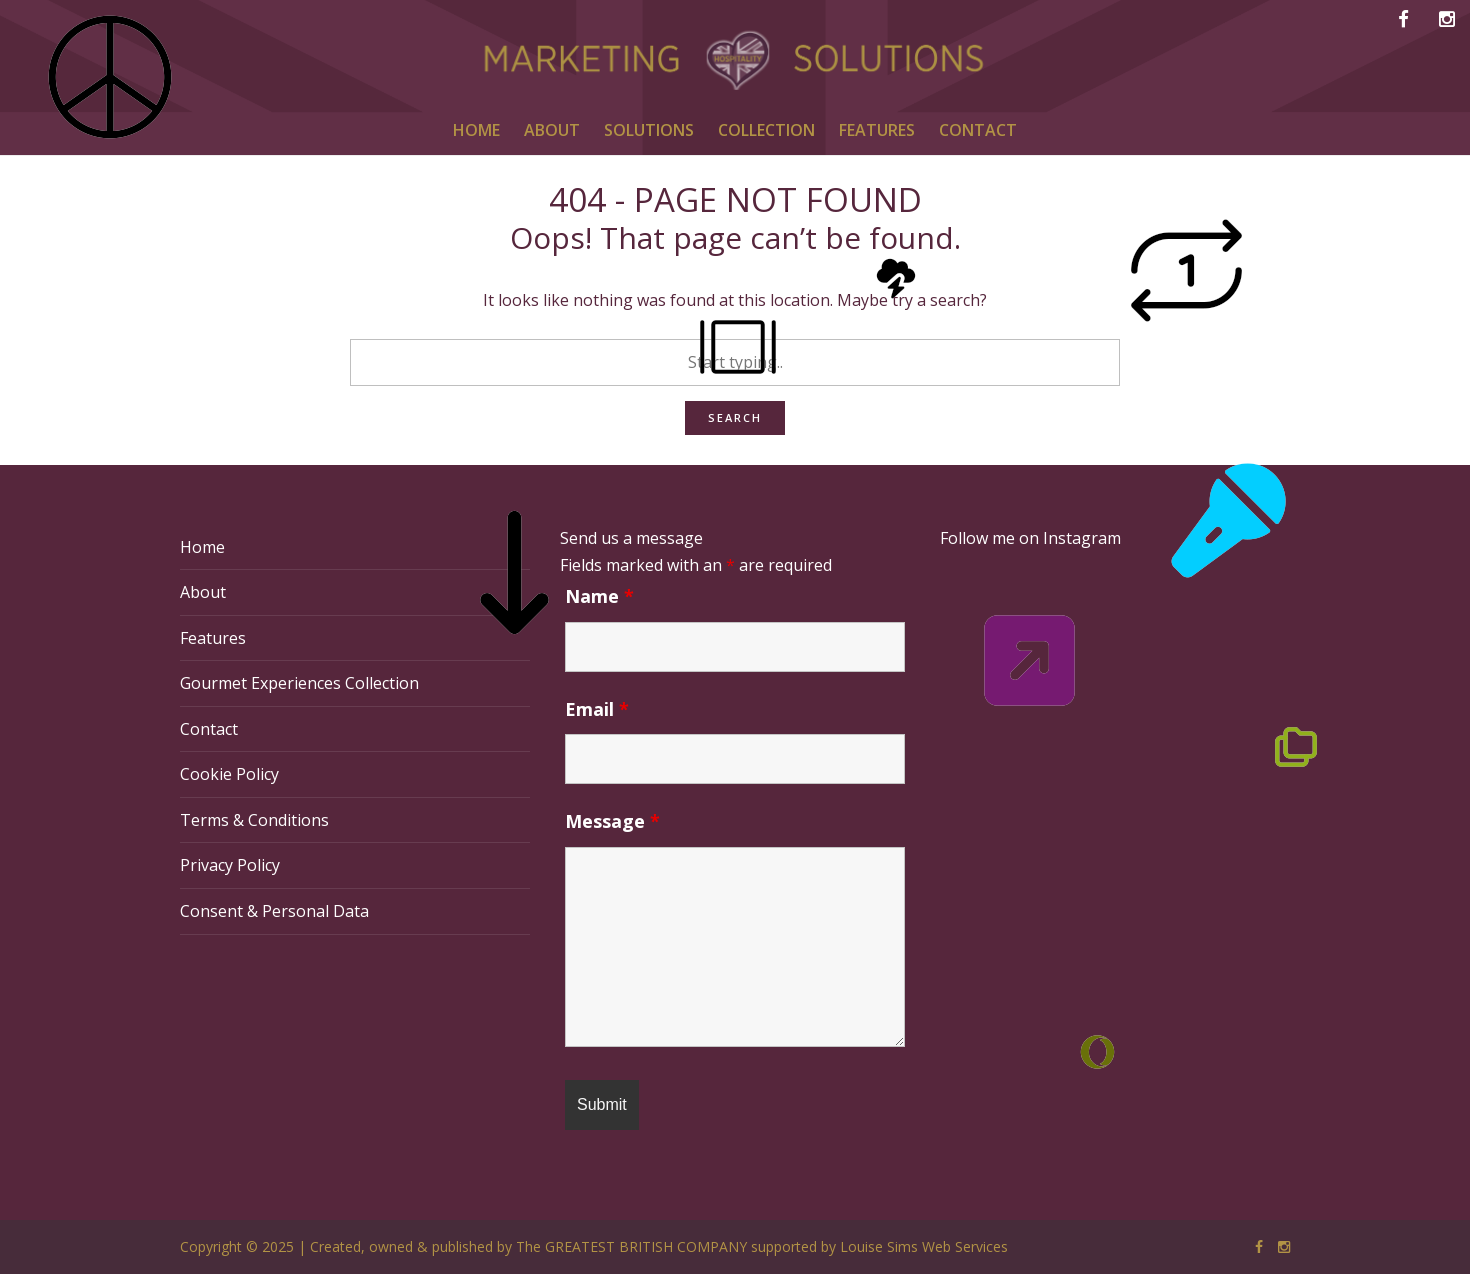 The height and width of the screenshot is (1274, 1470). What do you see at coordinates (110, 77) in the screenshot?
I see `peace symbol indicator` at bounding box center [110, 77].